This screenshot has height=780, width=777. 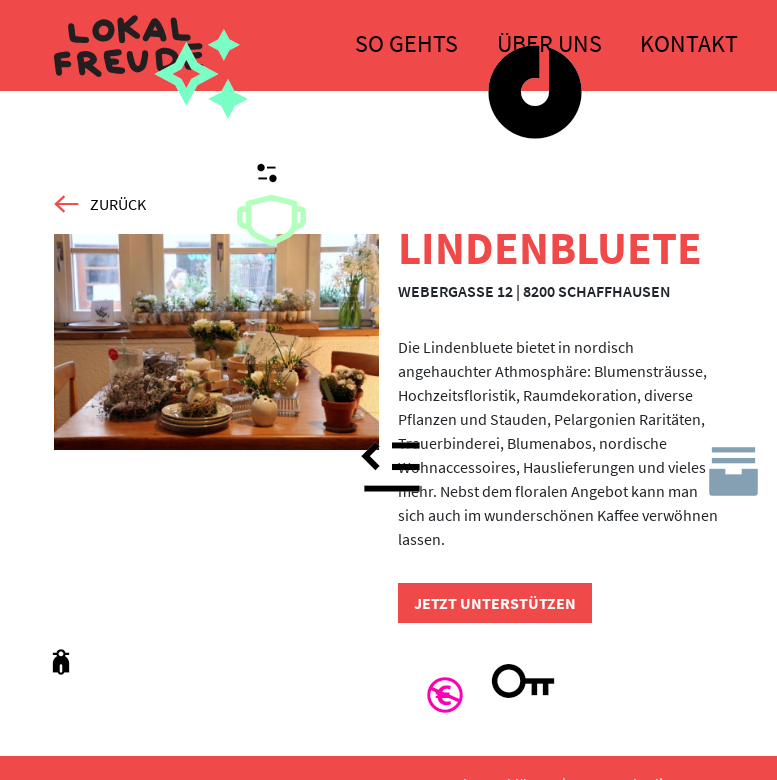 What do you see at coordinates (61, 662) in the screenshot?
I see `select e-bike as transportation mode` at bounding box center [61, 662].